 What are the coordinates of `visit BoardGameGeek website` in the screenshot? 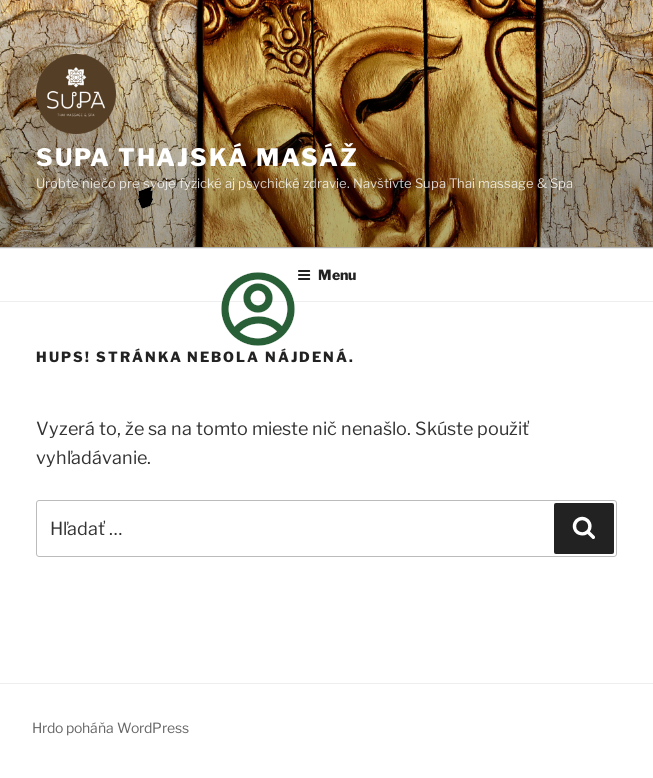 It's located at (145, 197).